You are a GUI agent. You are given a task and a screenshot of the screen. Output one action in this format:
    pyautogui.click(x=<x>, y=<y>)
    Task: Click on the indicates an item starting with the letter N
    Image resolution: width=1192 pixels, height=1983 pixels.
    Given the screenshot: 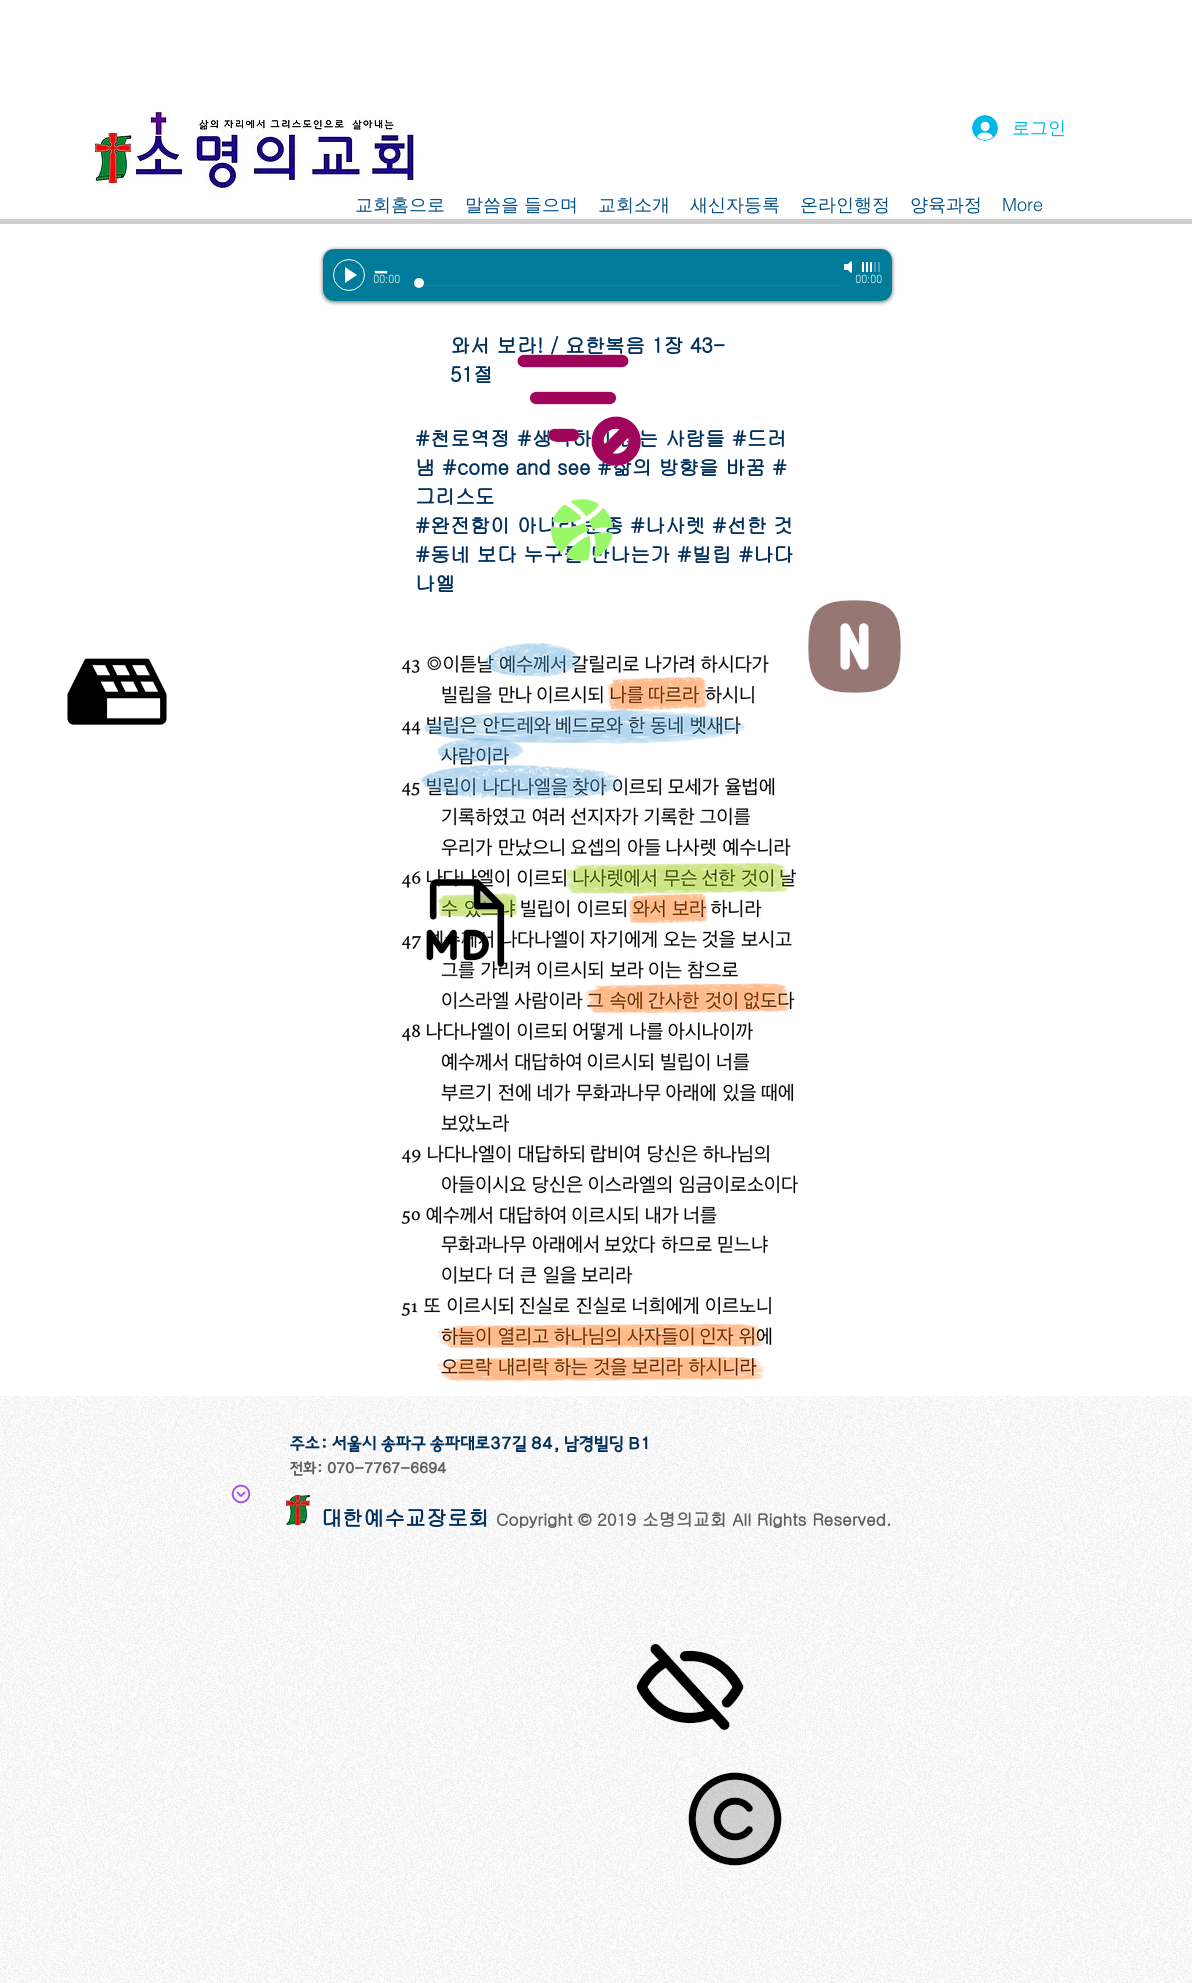 What is the action you would take?
    pyautogui.click(x=854, y=646)
    